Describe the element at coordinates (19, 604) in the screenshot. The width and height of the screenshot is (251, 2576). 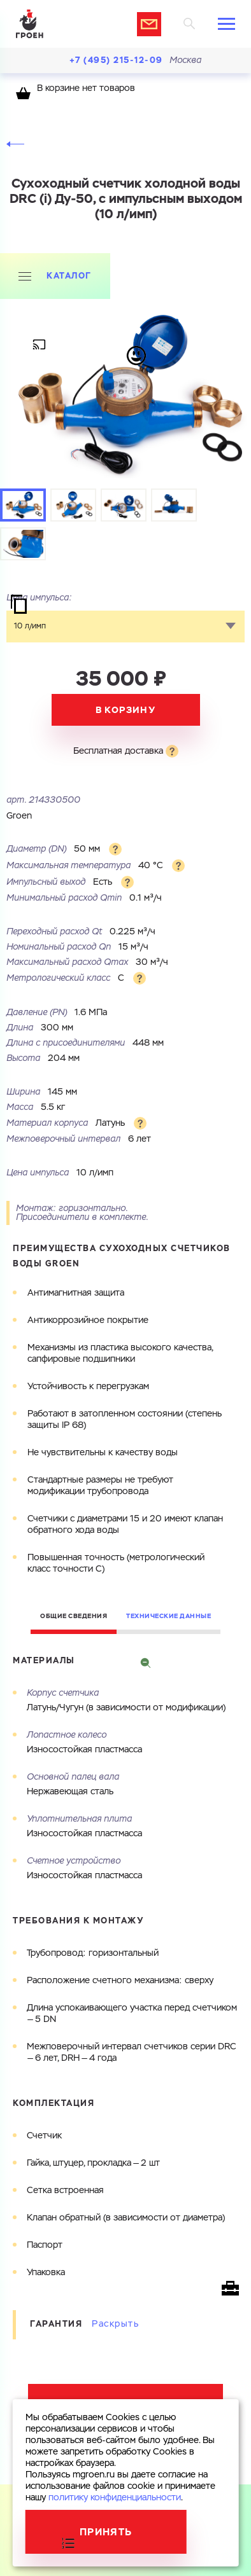
I see `copy to clipboard` at that location.